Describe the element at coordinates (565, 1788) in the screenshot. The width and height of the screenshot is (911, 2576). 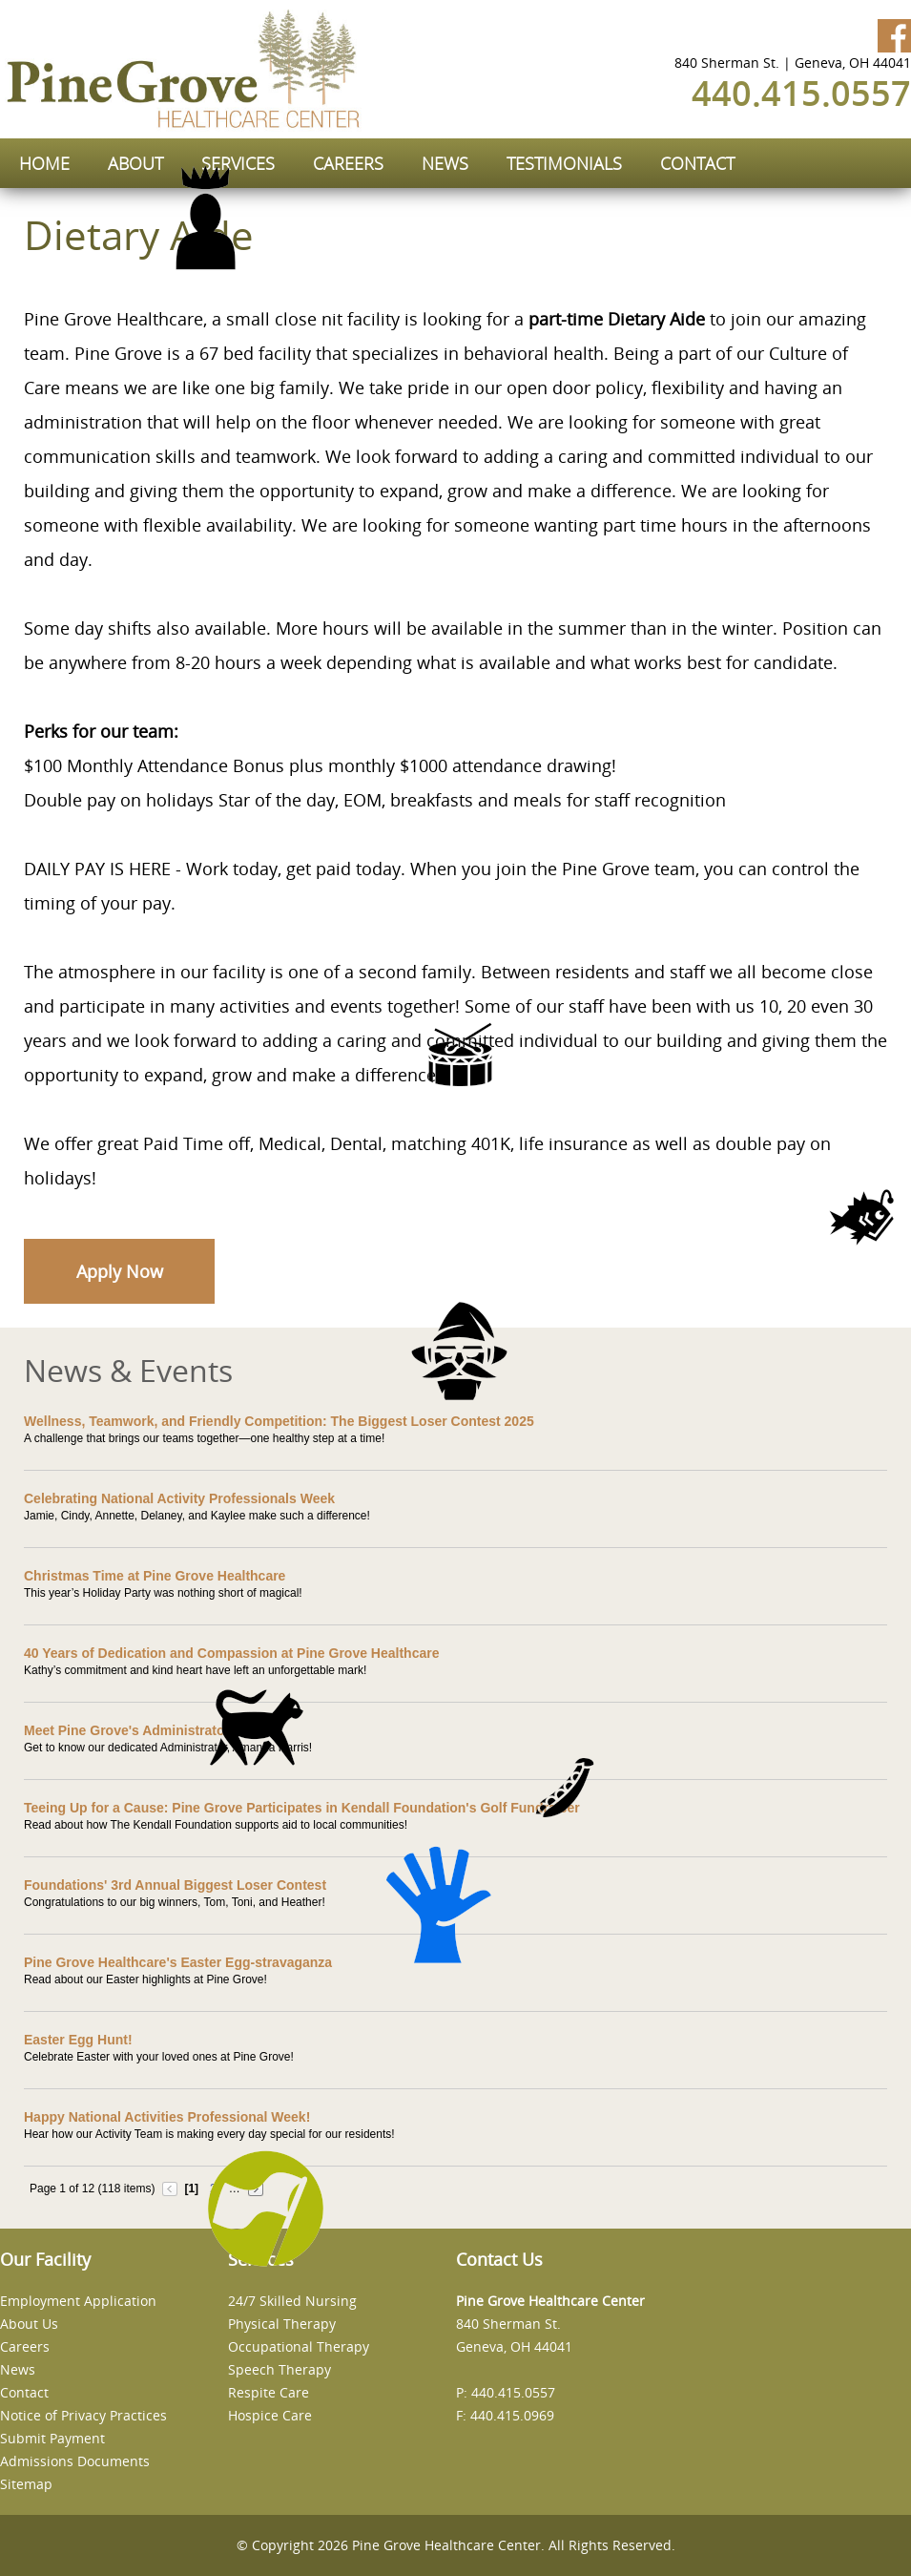
I see `select peas as an ingredient` at that location.